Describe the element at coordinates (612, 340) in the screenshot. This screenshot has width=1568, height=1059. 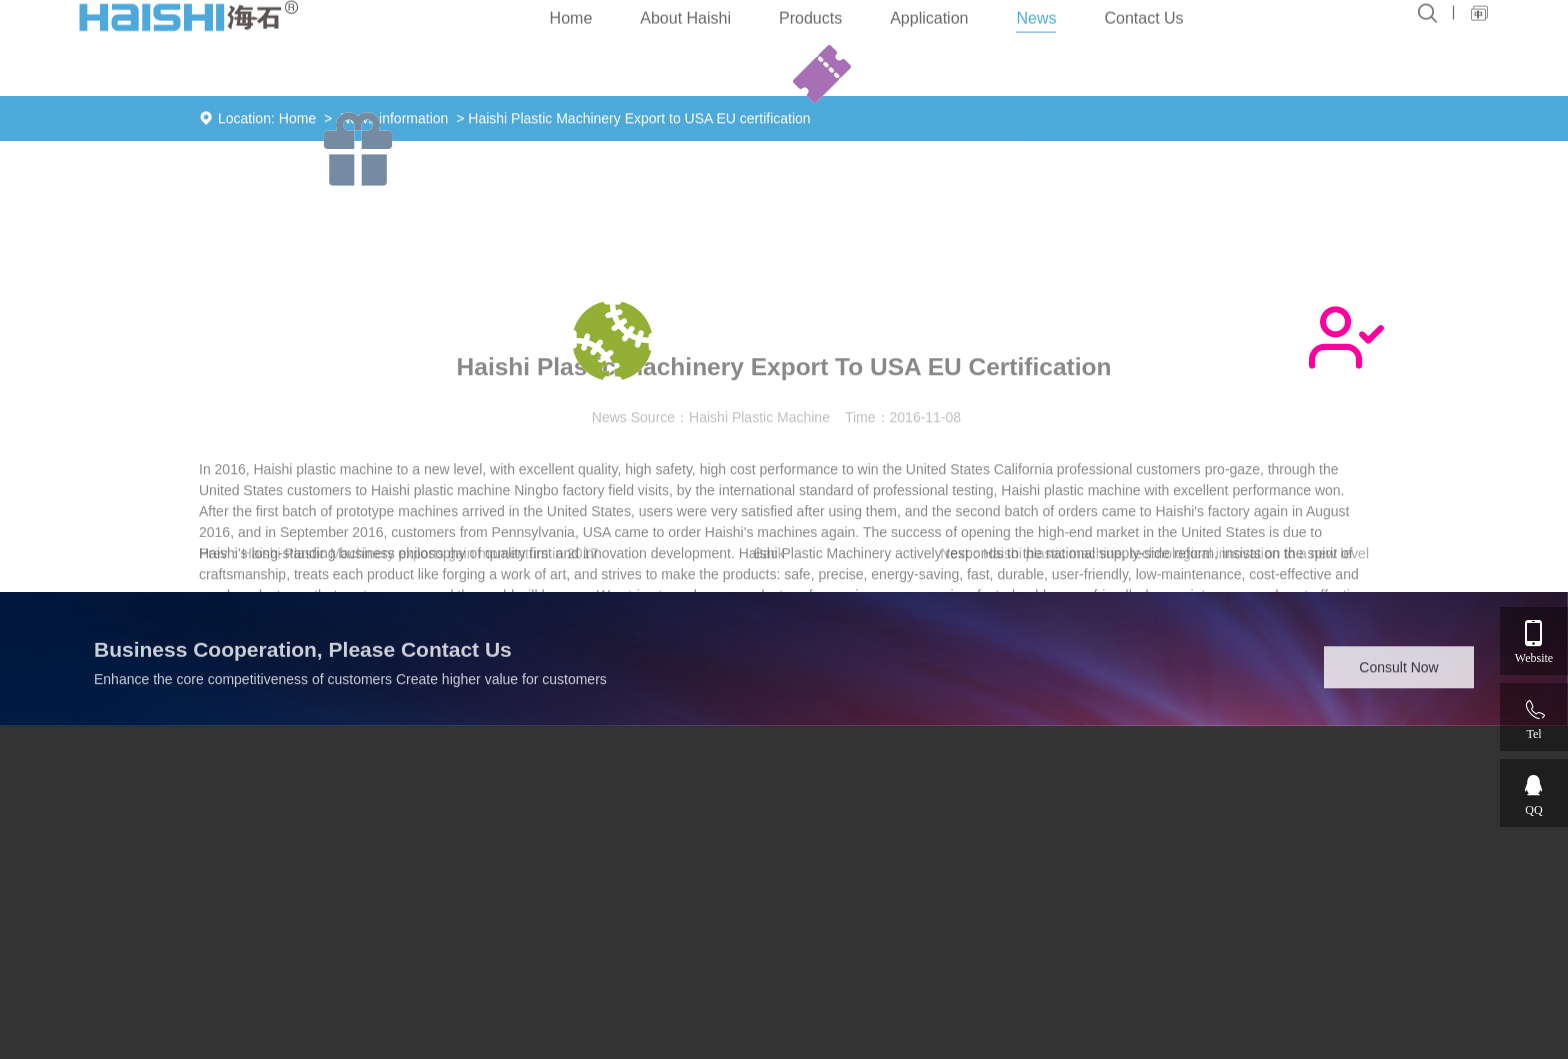
I see `view baseball scores or stats` at that location.